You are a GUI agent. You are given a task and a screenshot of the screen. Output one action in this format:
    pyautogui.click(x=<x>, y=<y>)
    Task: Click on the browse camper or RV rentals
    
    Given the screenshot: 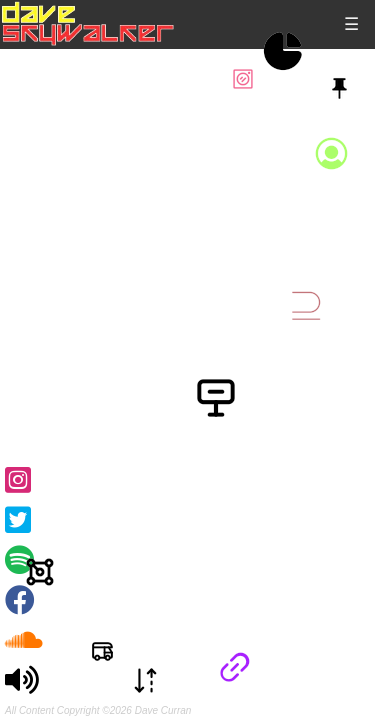 What is the action you would take?
    pyautogui.click(x=102, y=651)
    